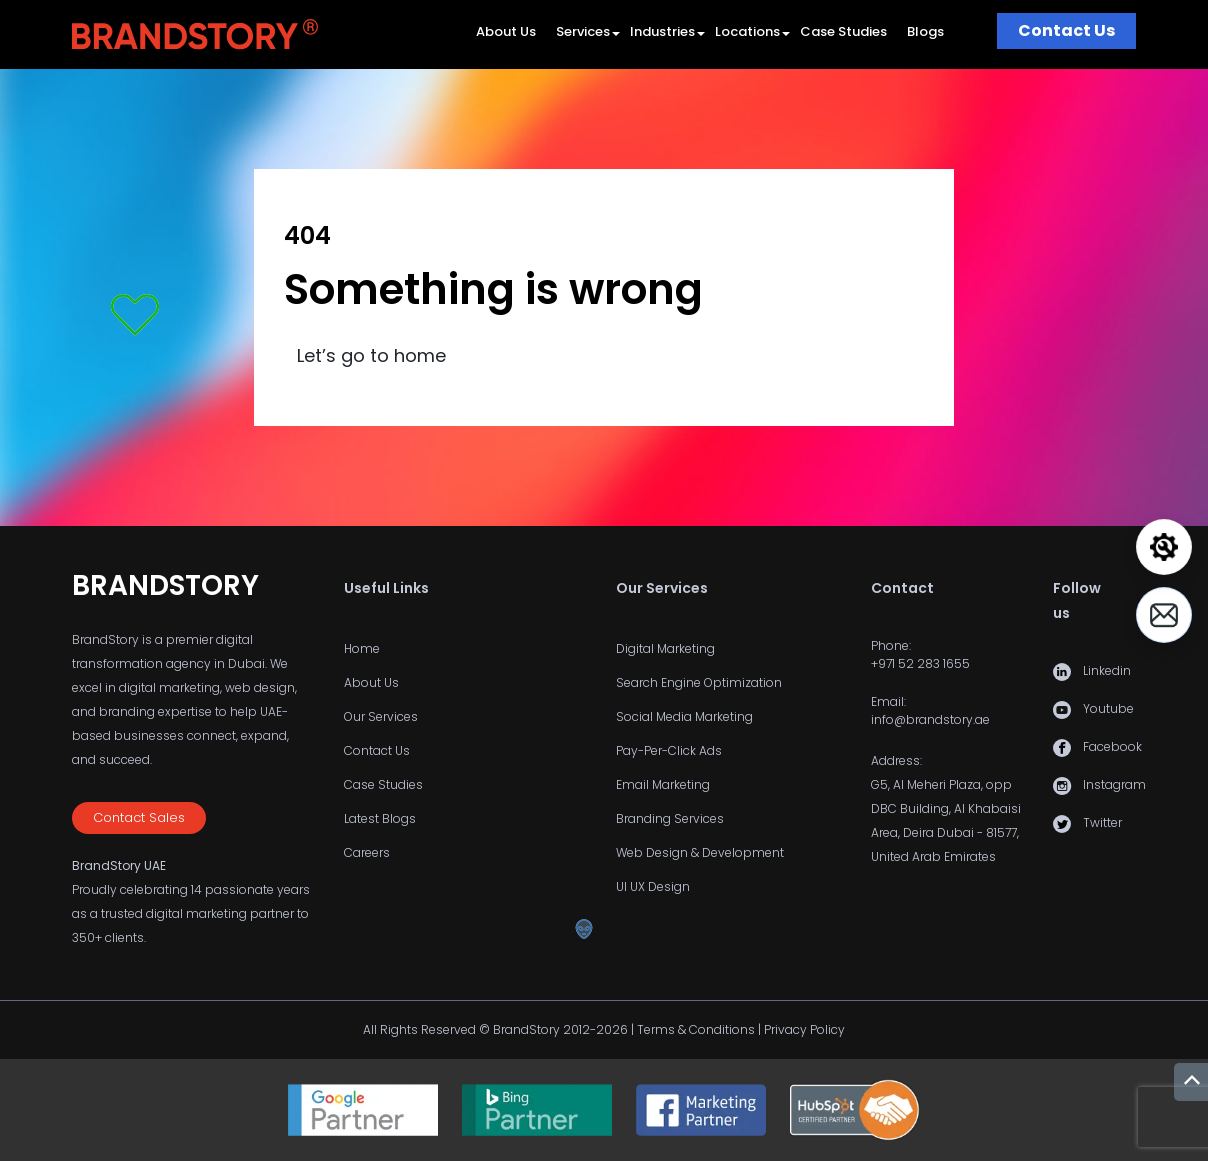 This screenshot has width=1208, height=1161. Describe the element at coordinates (584, 929) in the screenshot. I see `indicates sci-fi or extraterrestrial content` at that location.